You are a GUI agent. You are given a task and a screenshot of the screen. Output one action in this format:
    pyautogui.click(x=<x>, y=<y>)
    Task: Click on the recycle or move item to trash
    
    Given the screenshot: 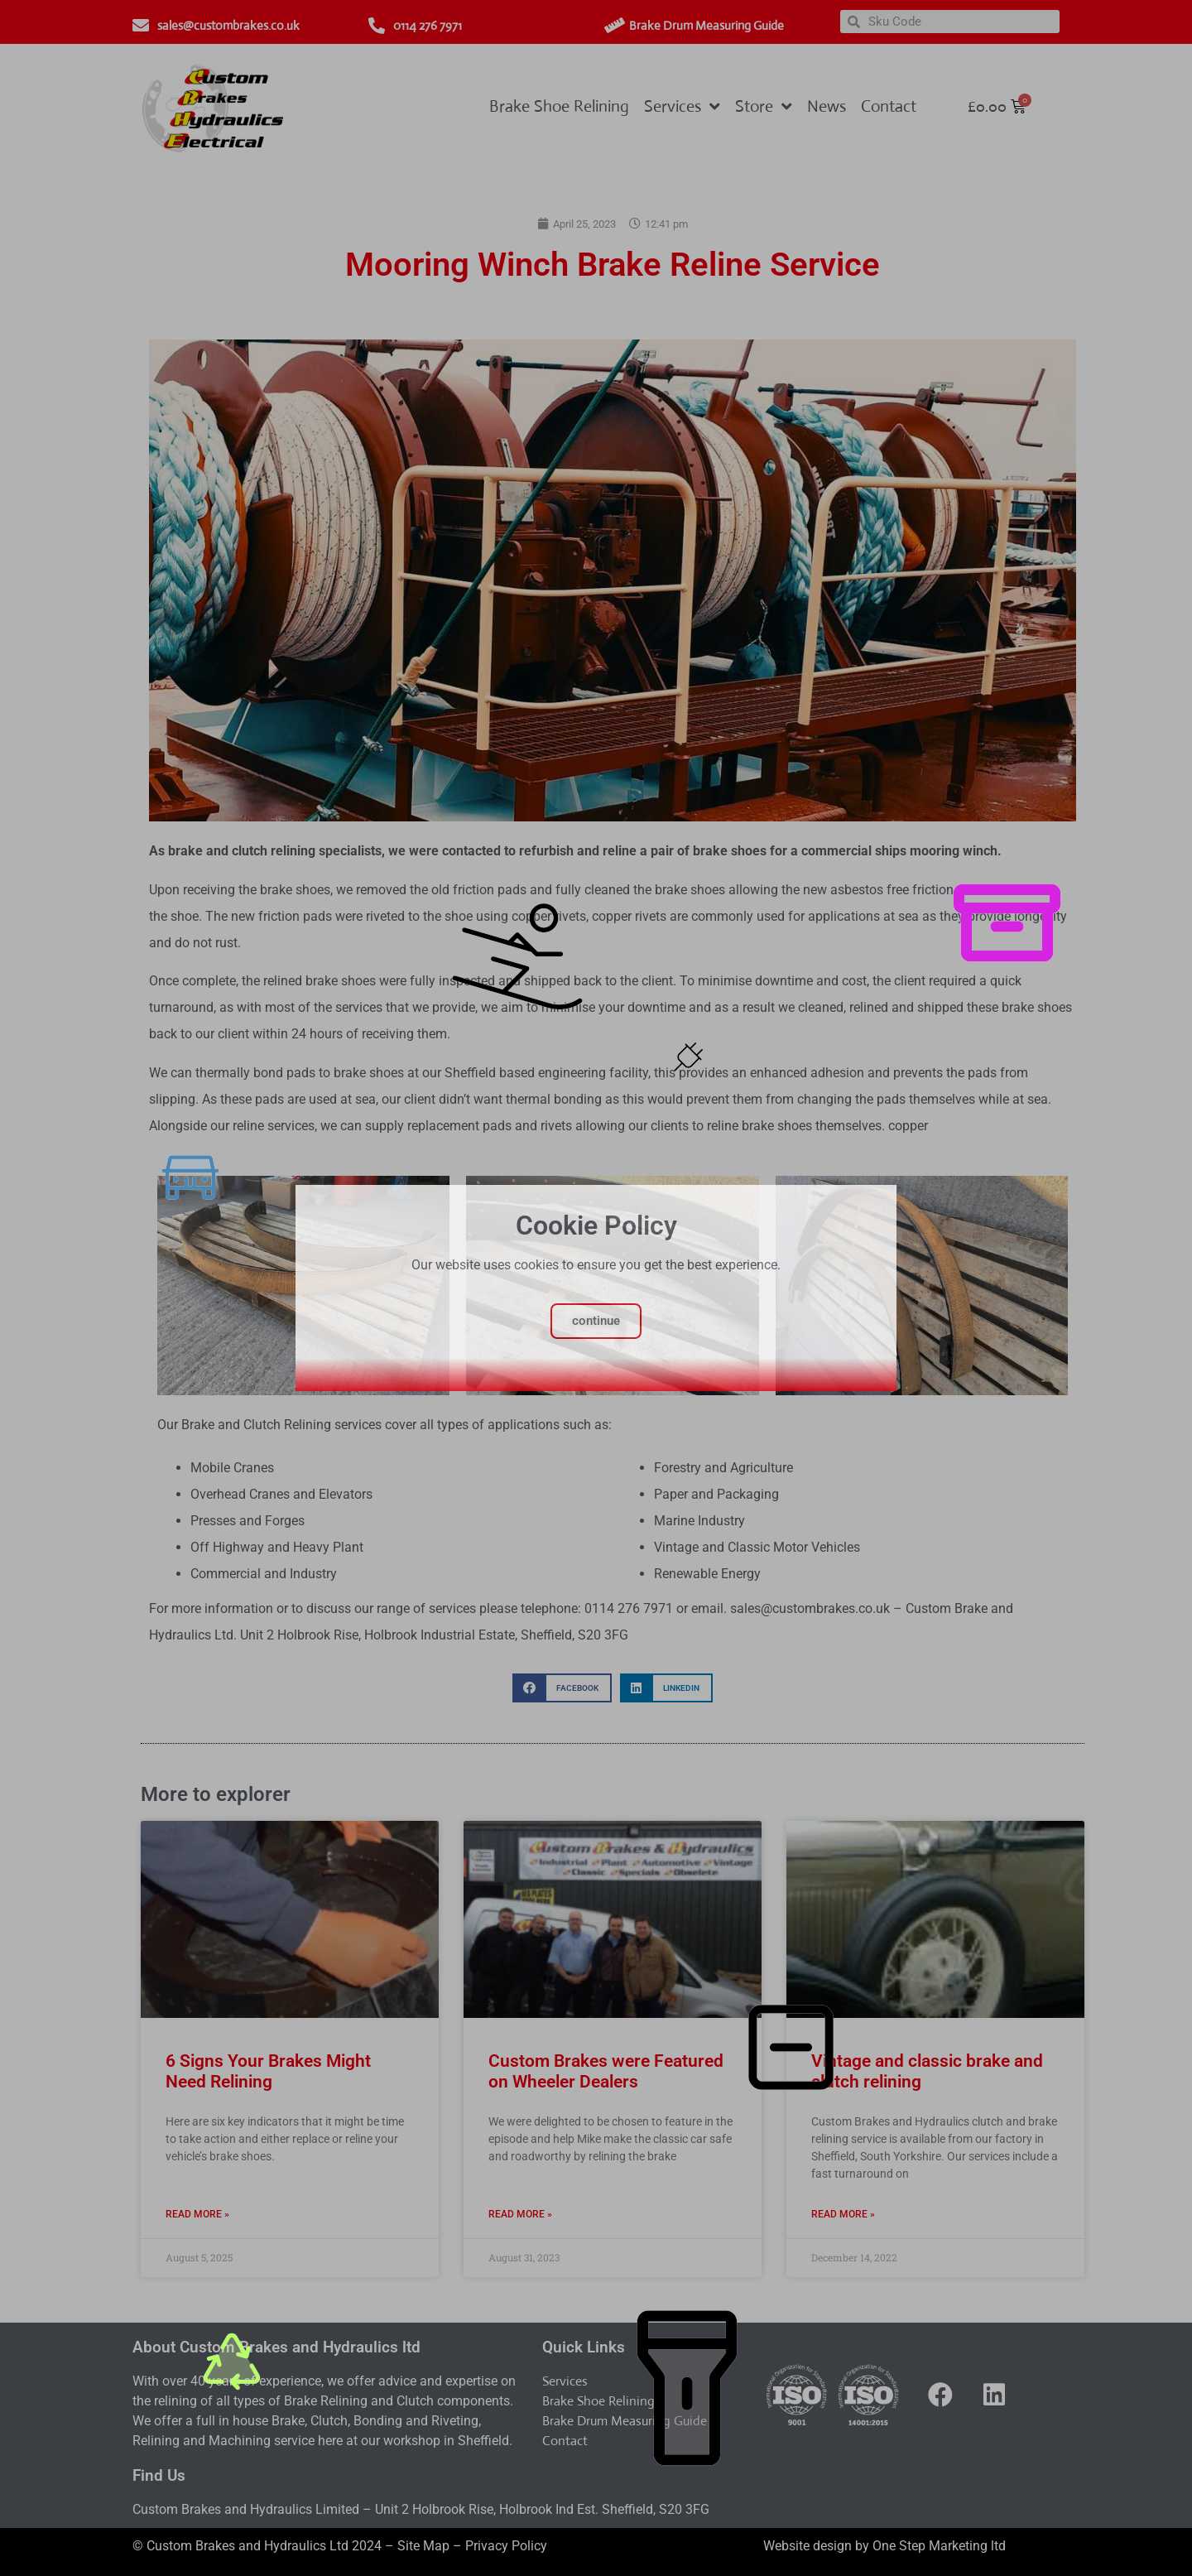 What is the action you would take?
    pyautogui.click(x=232, y=2362)
    